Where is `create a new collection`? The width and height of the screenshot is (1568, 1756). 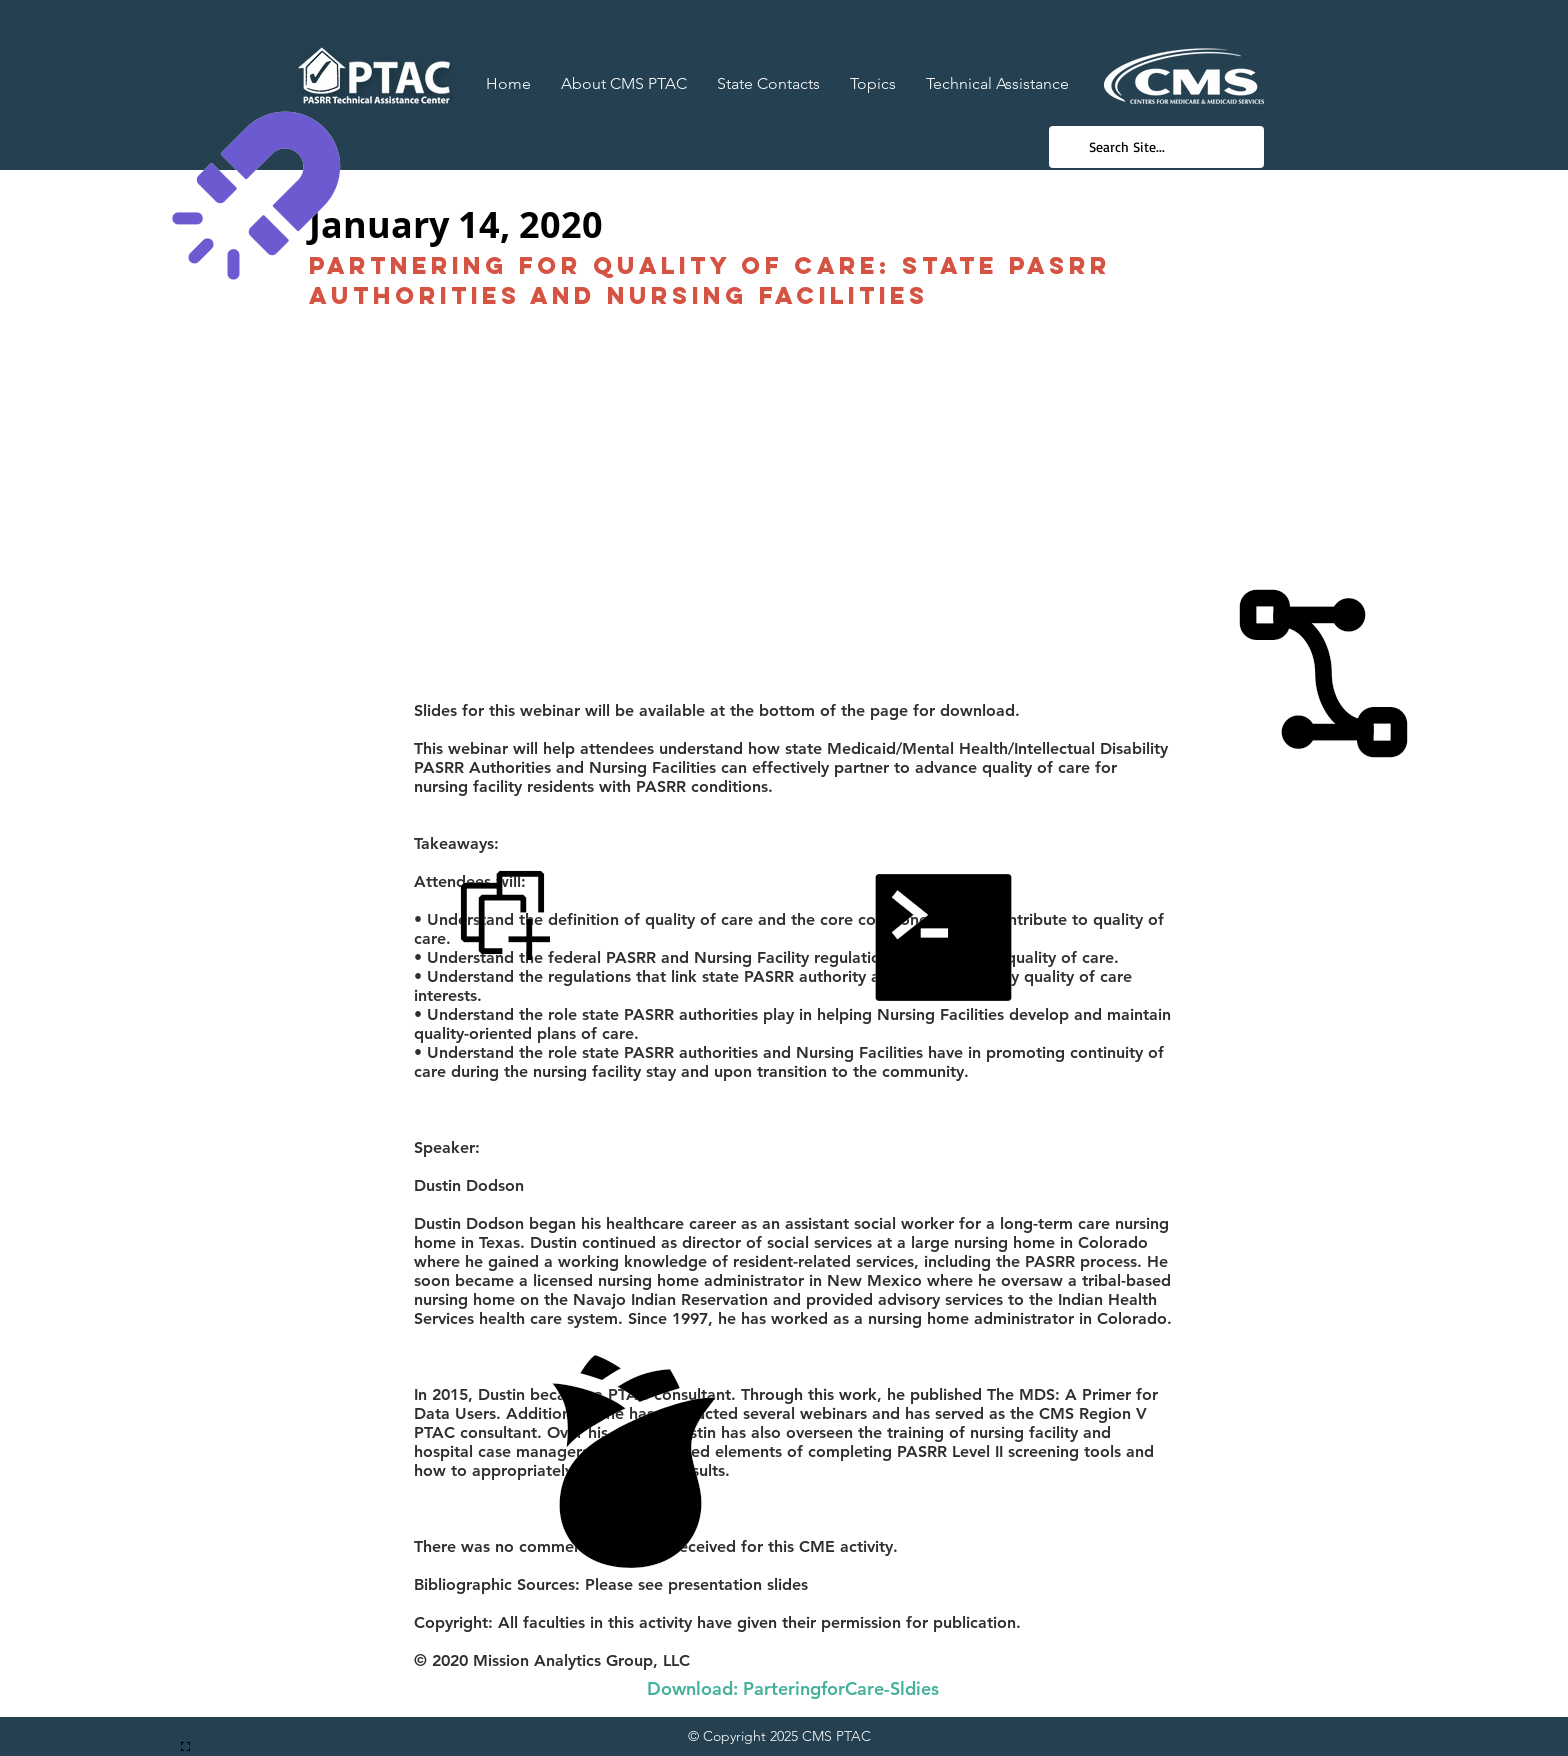 create a new collection is located at coordinates (502, 912).